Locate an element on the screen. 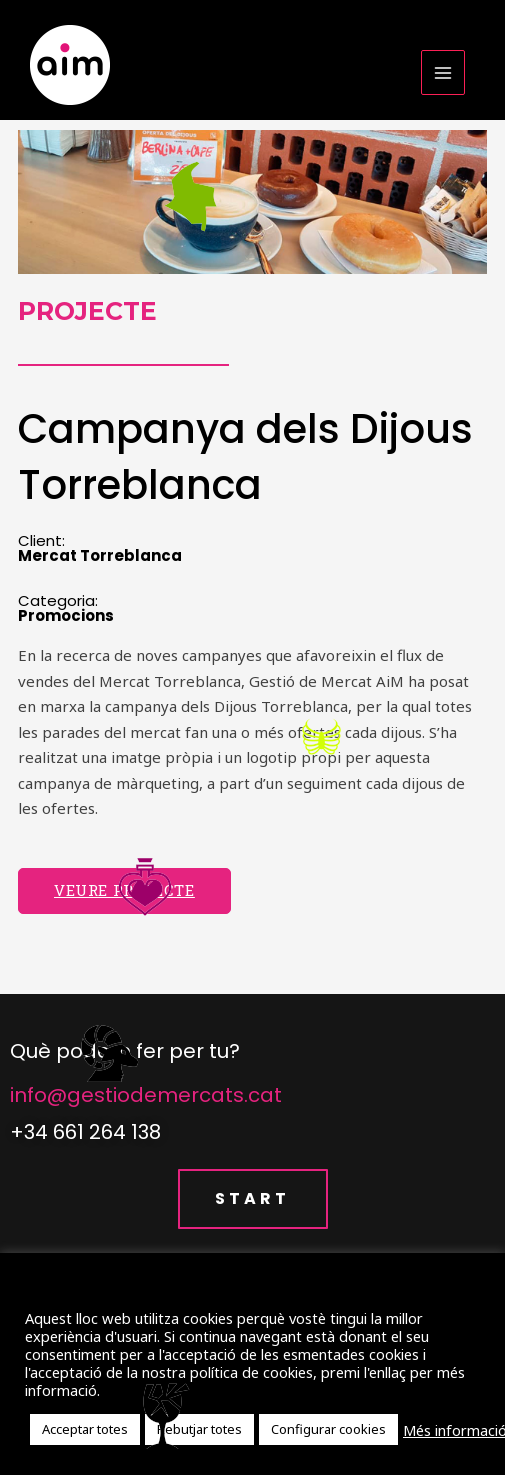 This screenshot has height=1475, width=505. use a health potion to restore HP is located at coordinates (145, 887).